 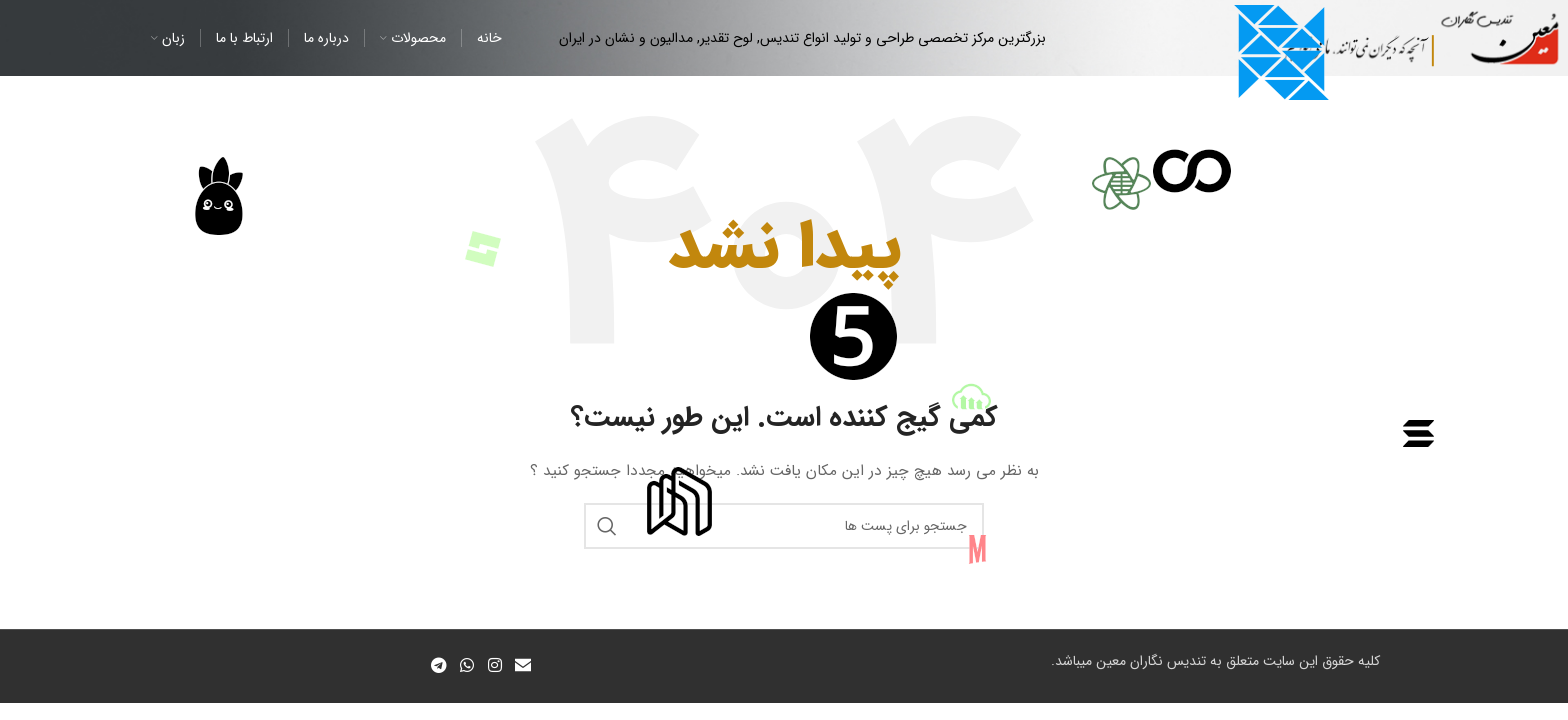 I want to click on nhost backend-as-a-service platform logo, so click(x=679, y=501).